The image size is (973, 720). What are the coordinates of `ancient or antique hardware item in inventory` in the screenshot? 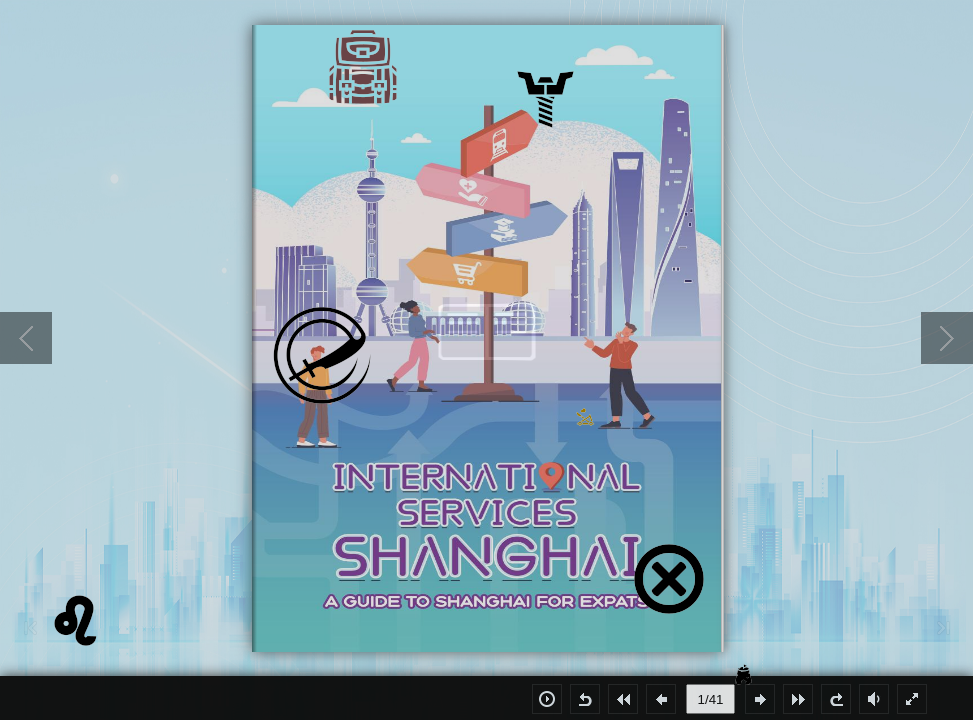 It's located at (545, 99).